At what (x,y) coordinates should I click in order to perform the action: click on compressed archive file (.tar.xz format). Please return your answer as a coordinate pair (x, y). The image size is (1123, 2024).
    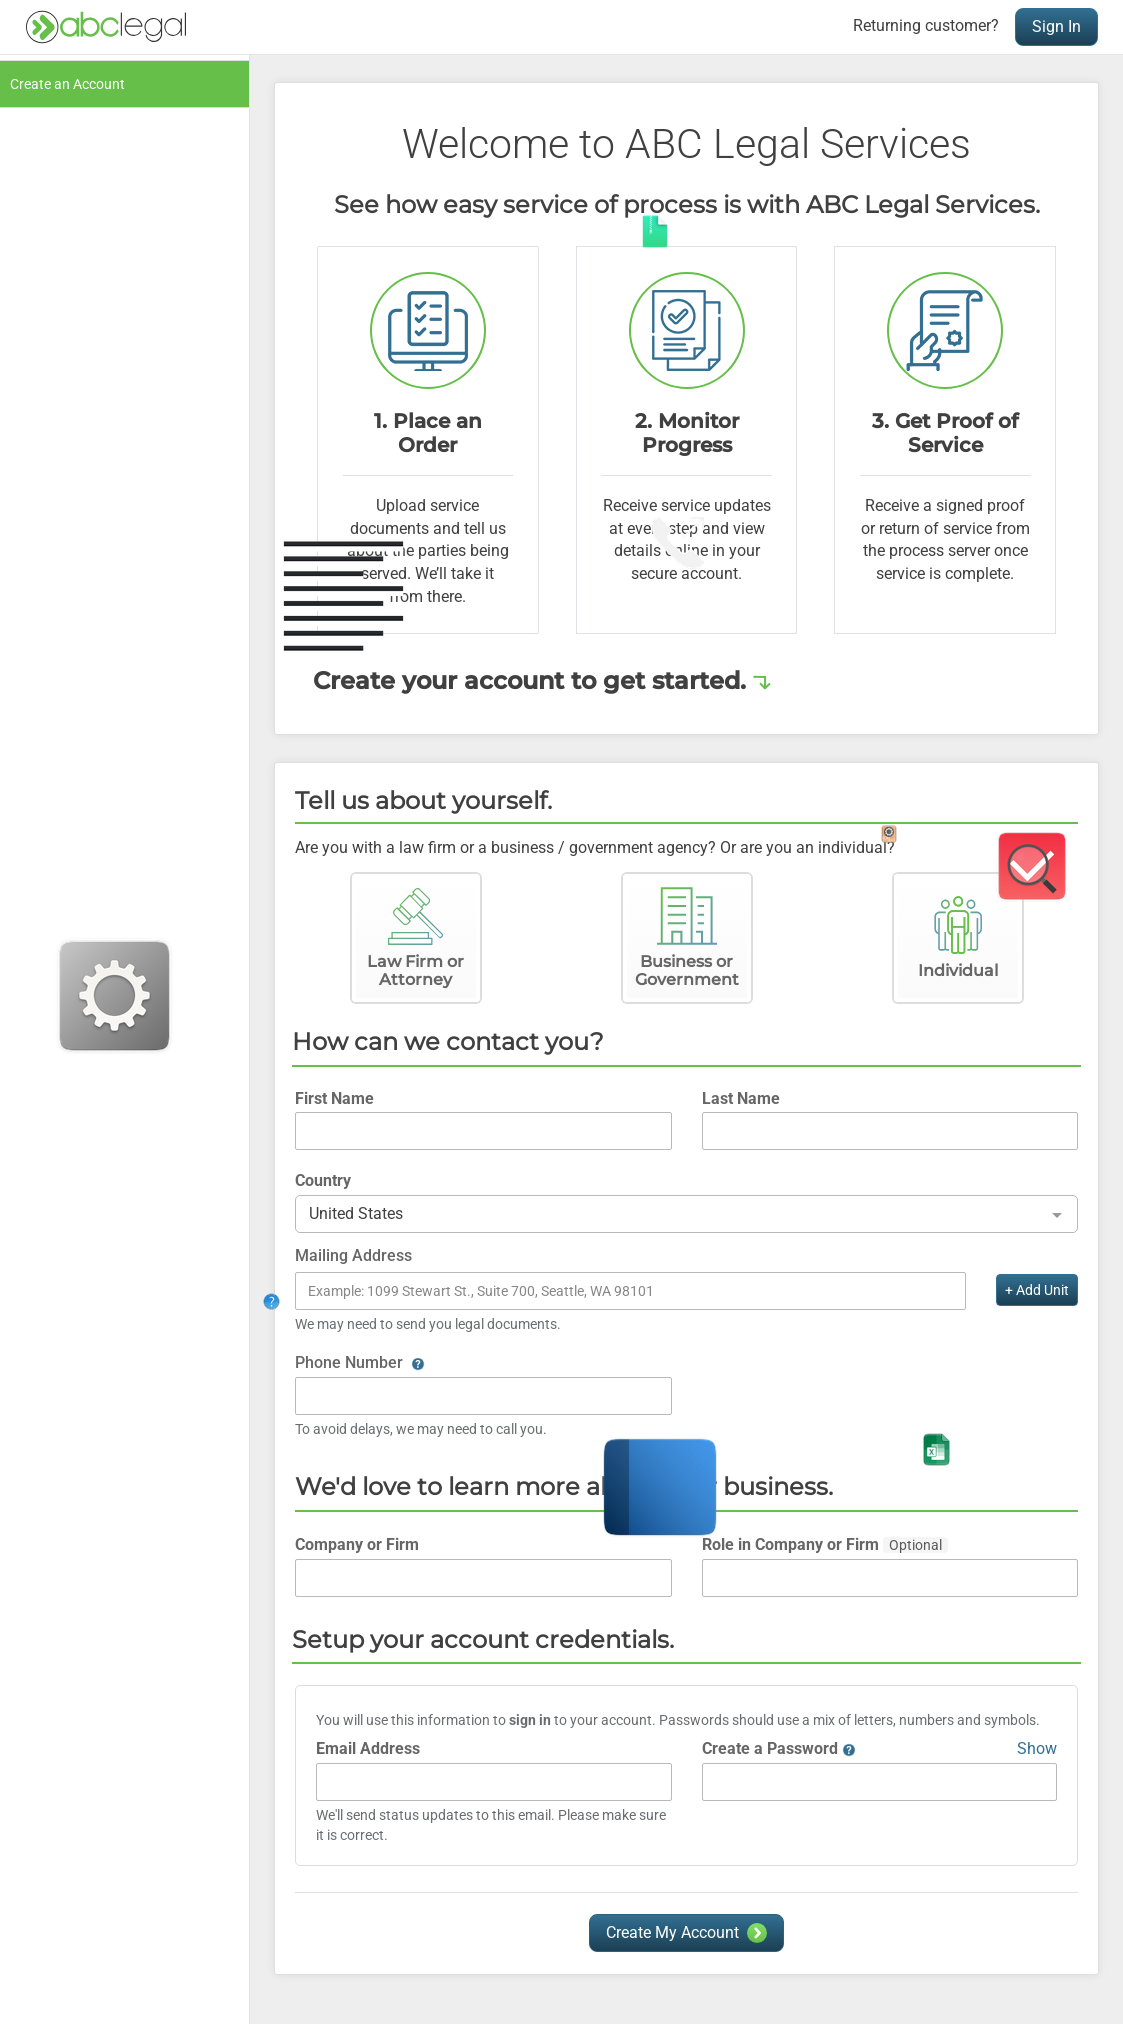
    Looking at the image, I should click on (655, 232).